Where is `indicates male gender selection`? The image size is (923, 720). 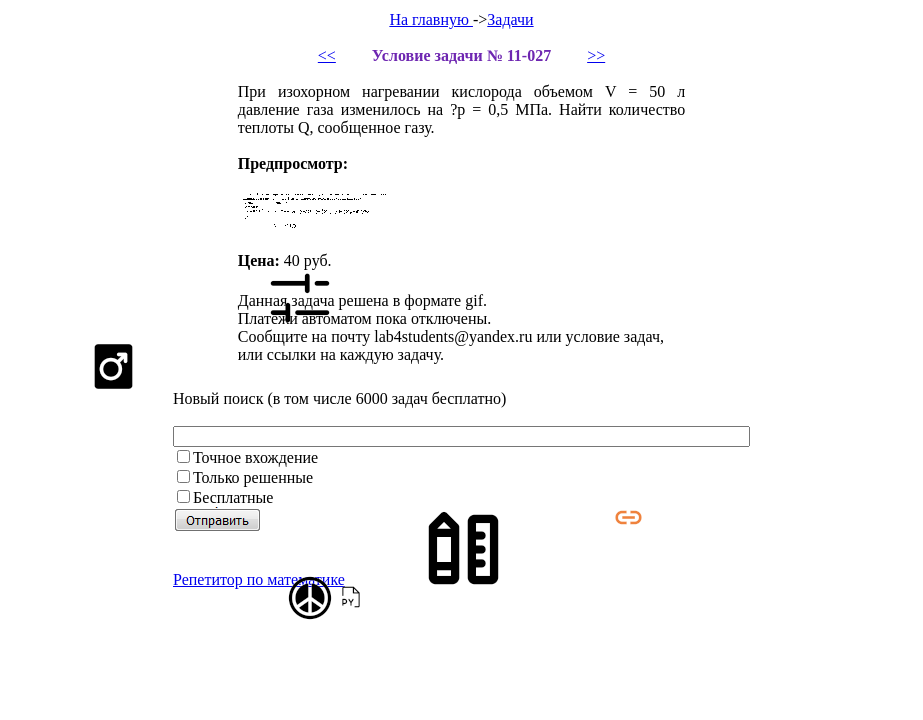 indicates male gender selection is located at coordinates (113, 366).